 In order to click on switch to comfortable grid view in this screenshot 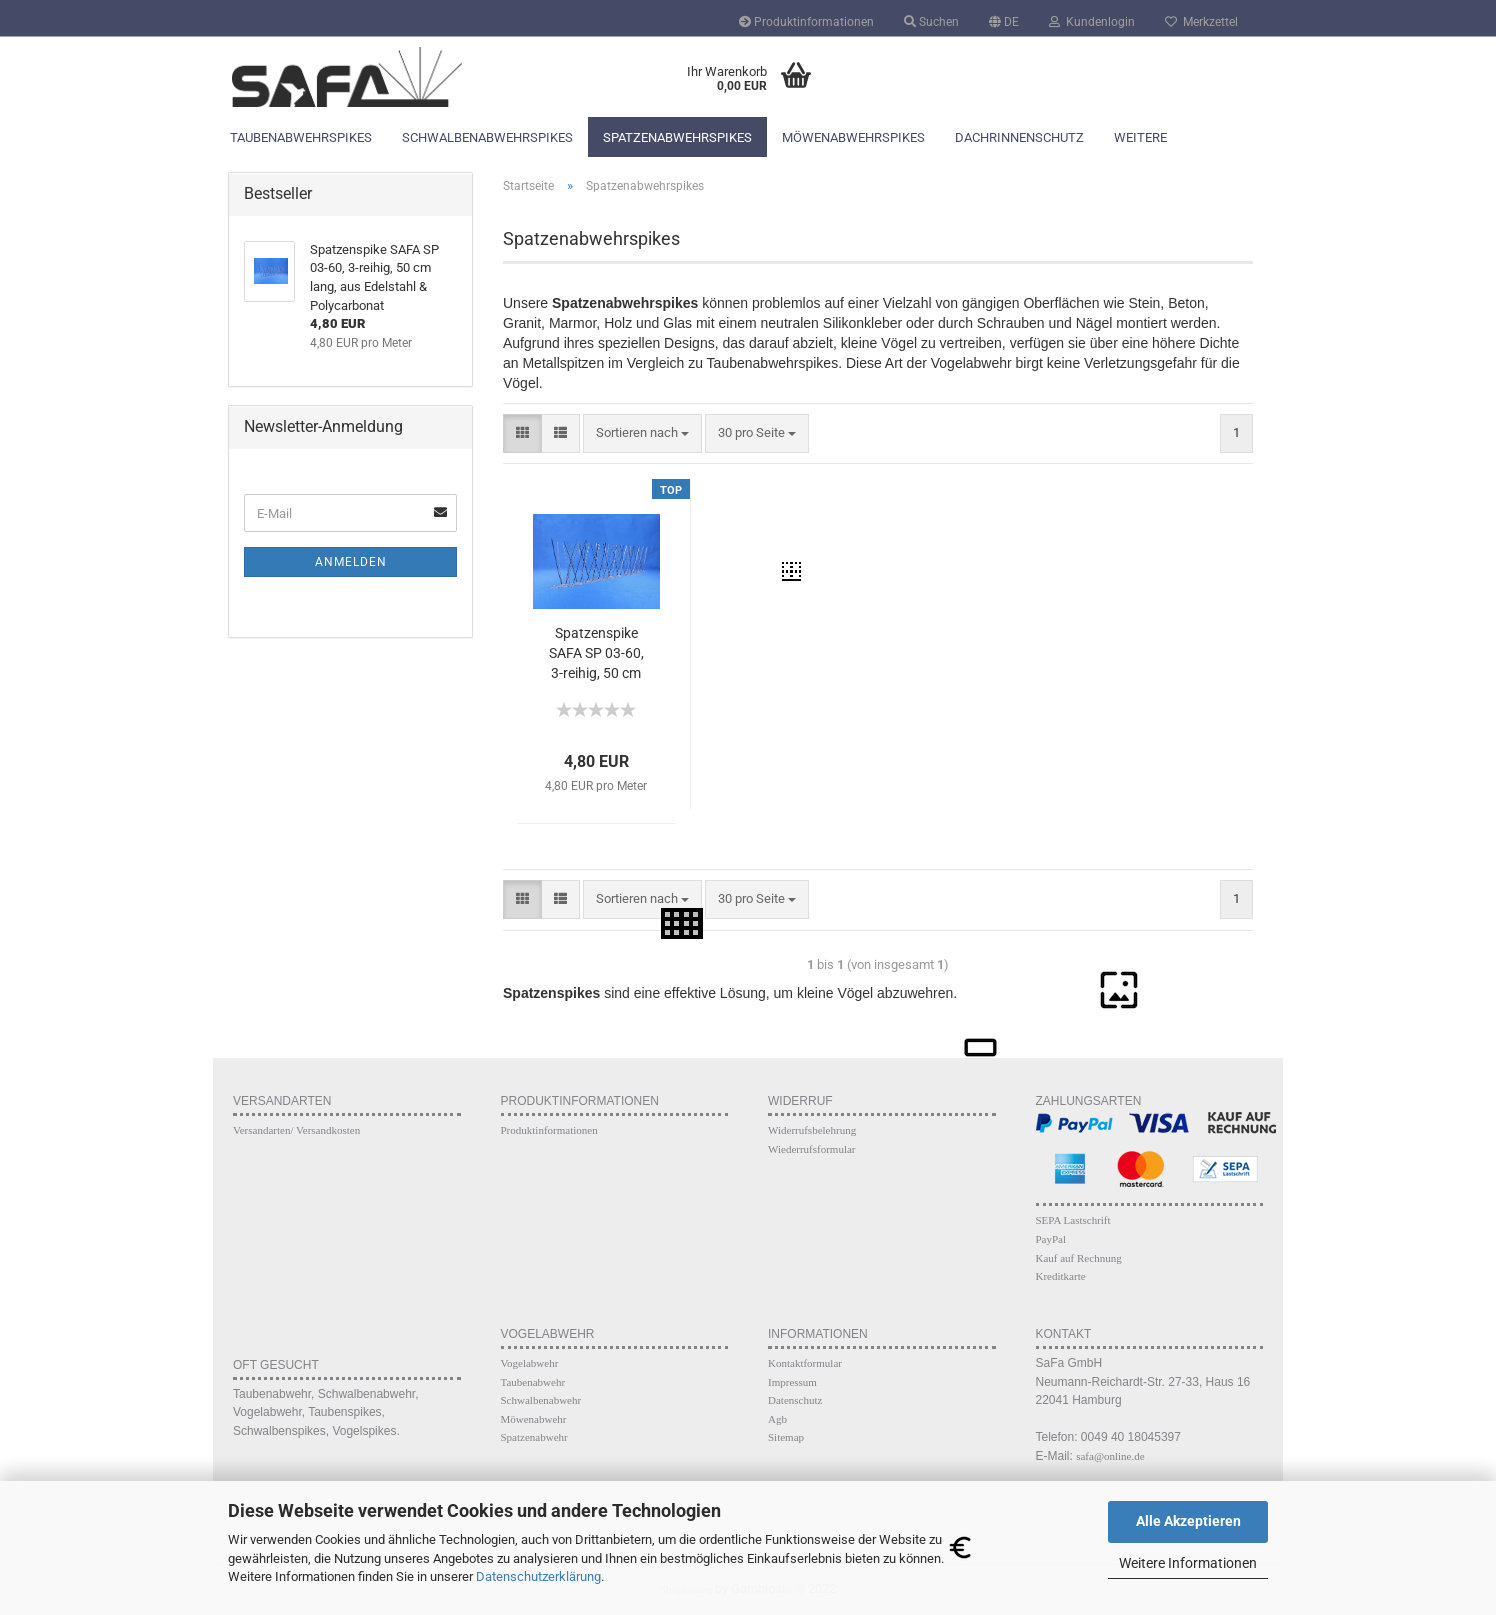, I will do `click(680, 923)`.